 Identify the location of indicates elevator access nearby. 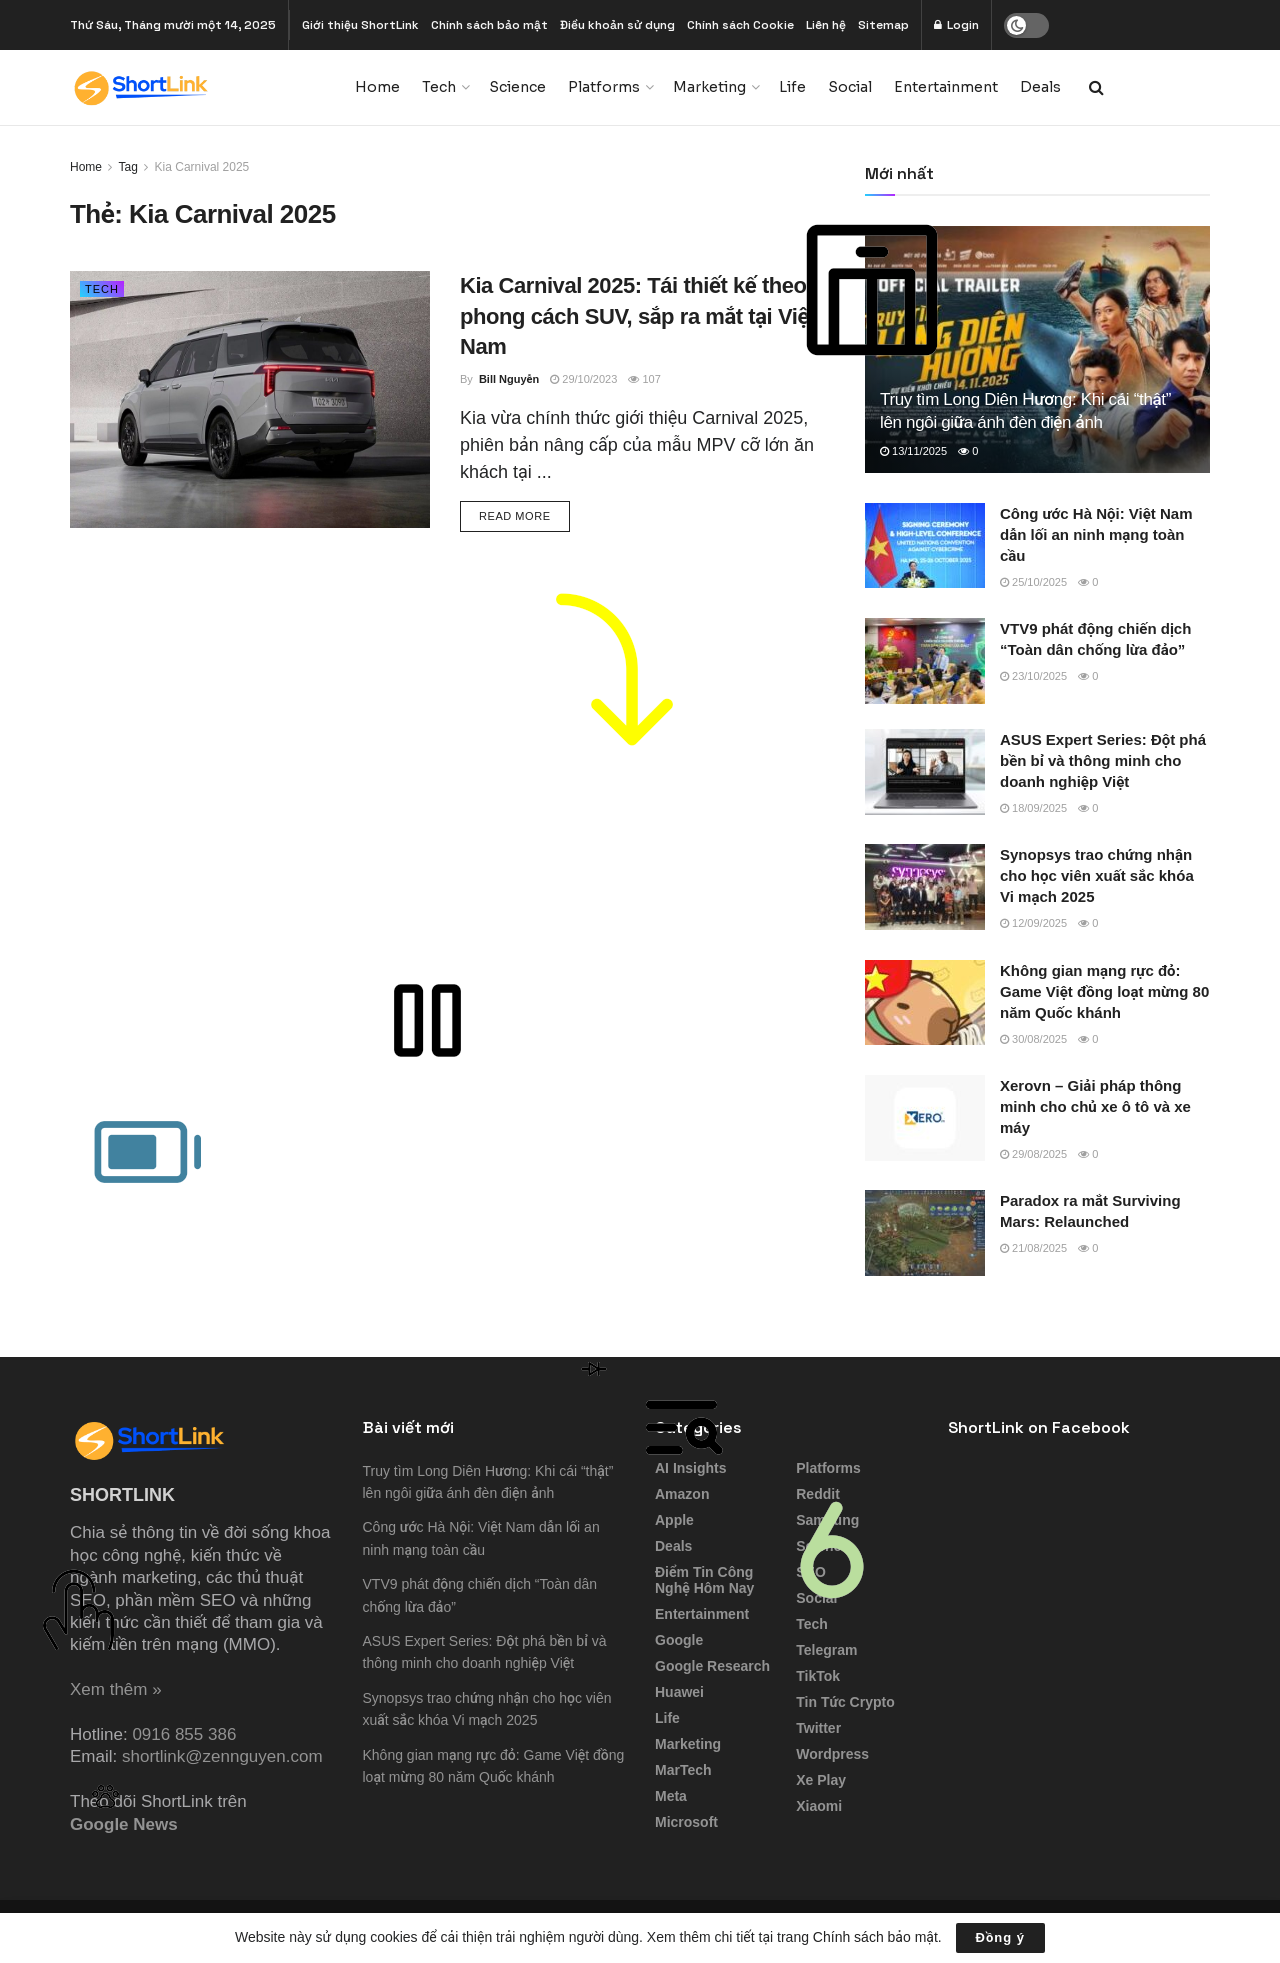
(872, 290).